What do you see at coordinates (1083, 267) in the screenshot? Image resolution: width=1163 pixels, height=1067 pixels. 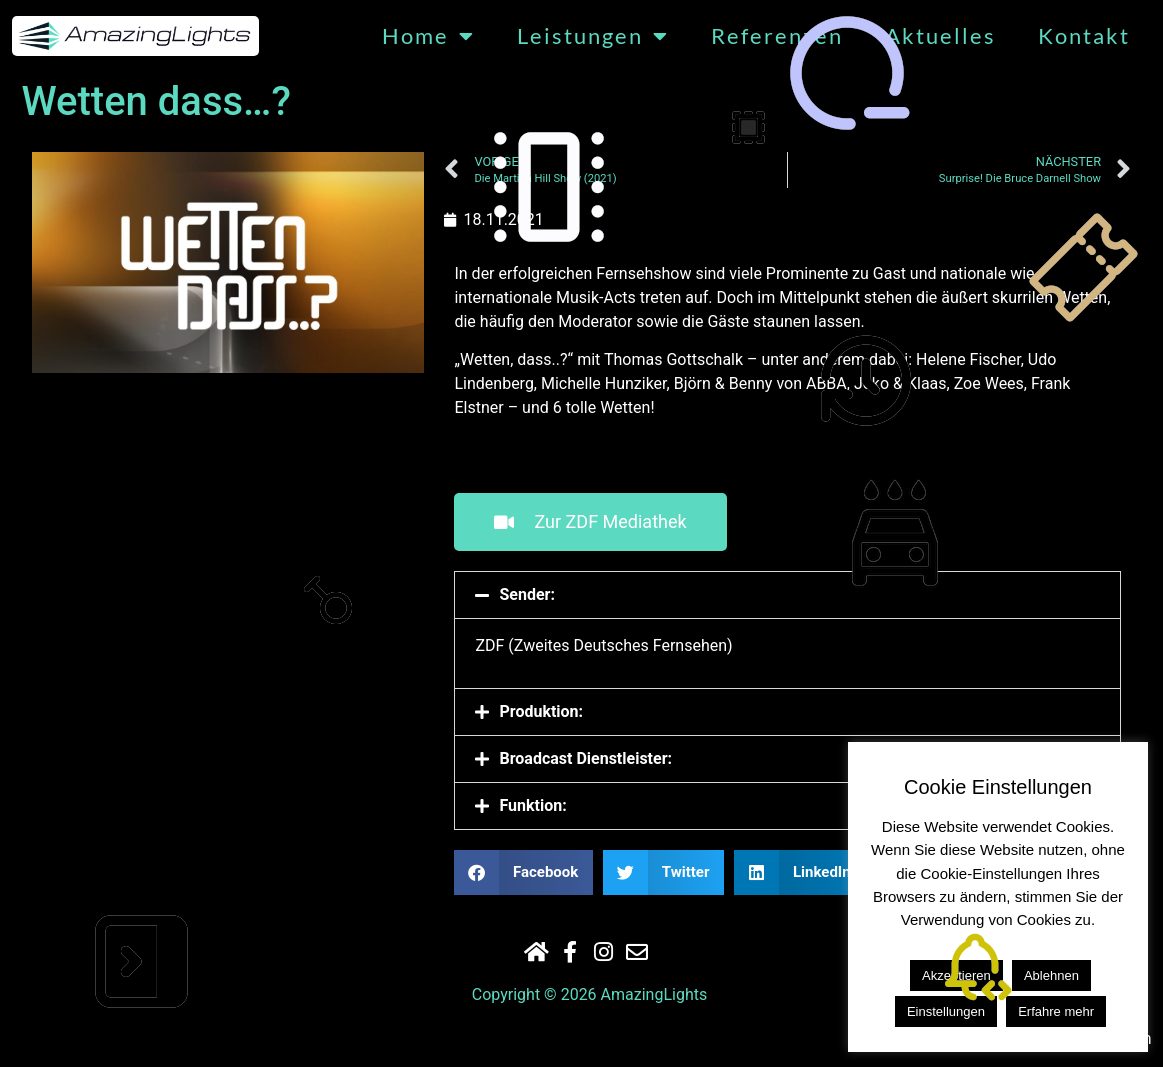 I see `view your tickets or passes` at bounding box center [1083, 267].